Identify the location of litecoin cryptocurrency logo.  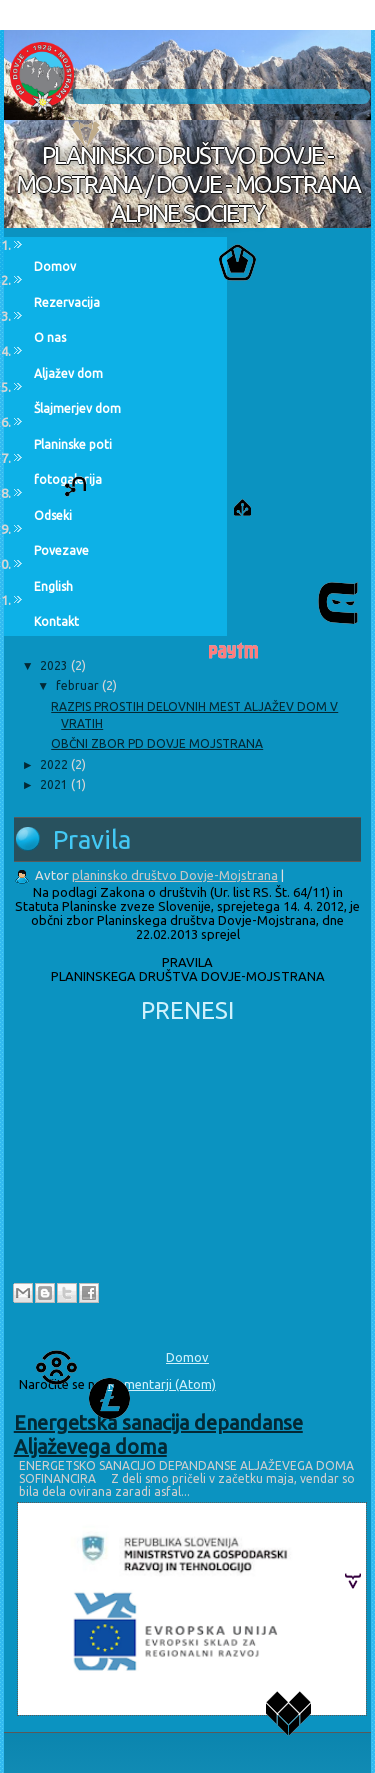
(109, 1398).